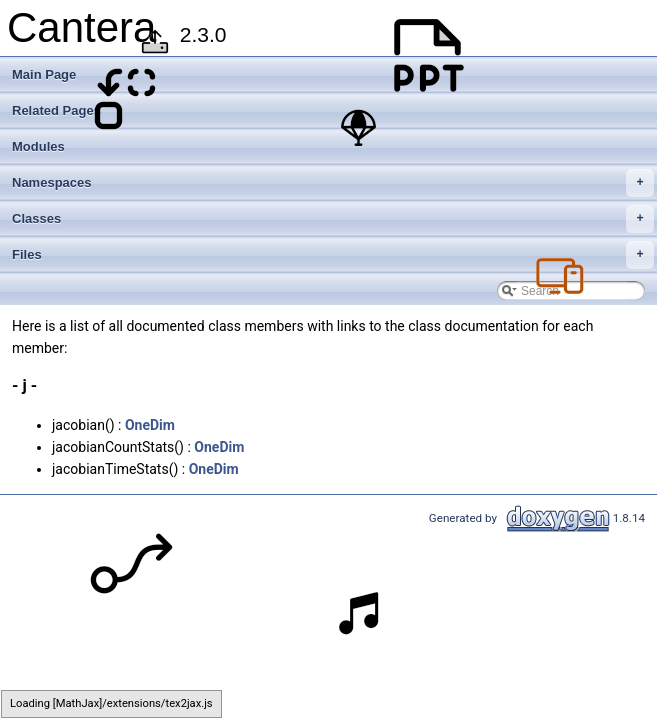 This screenshot has height=720, width=657. I want to click on manage connected devices, so click(559, 276).